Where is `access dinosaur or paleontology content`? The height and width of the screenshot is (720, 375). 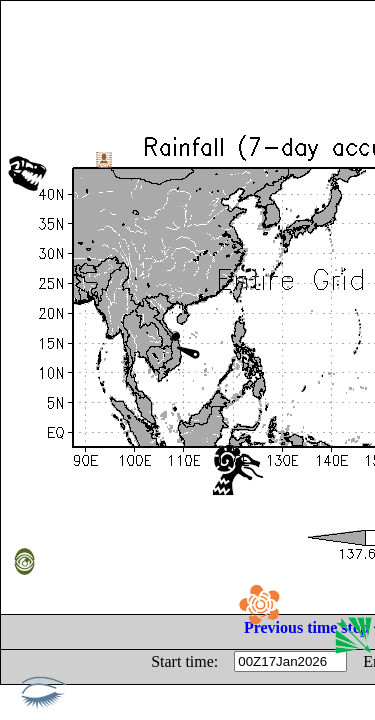 access dinosaur or paleontology content is located at coordinates (27, 173).